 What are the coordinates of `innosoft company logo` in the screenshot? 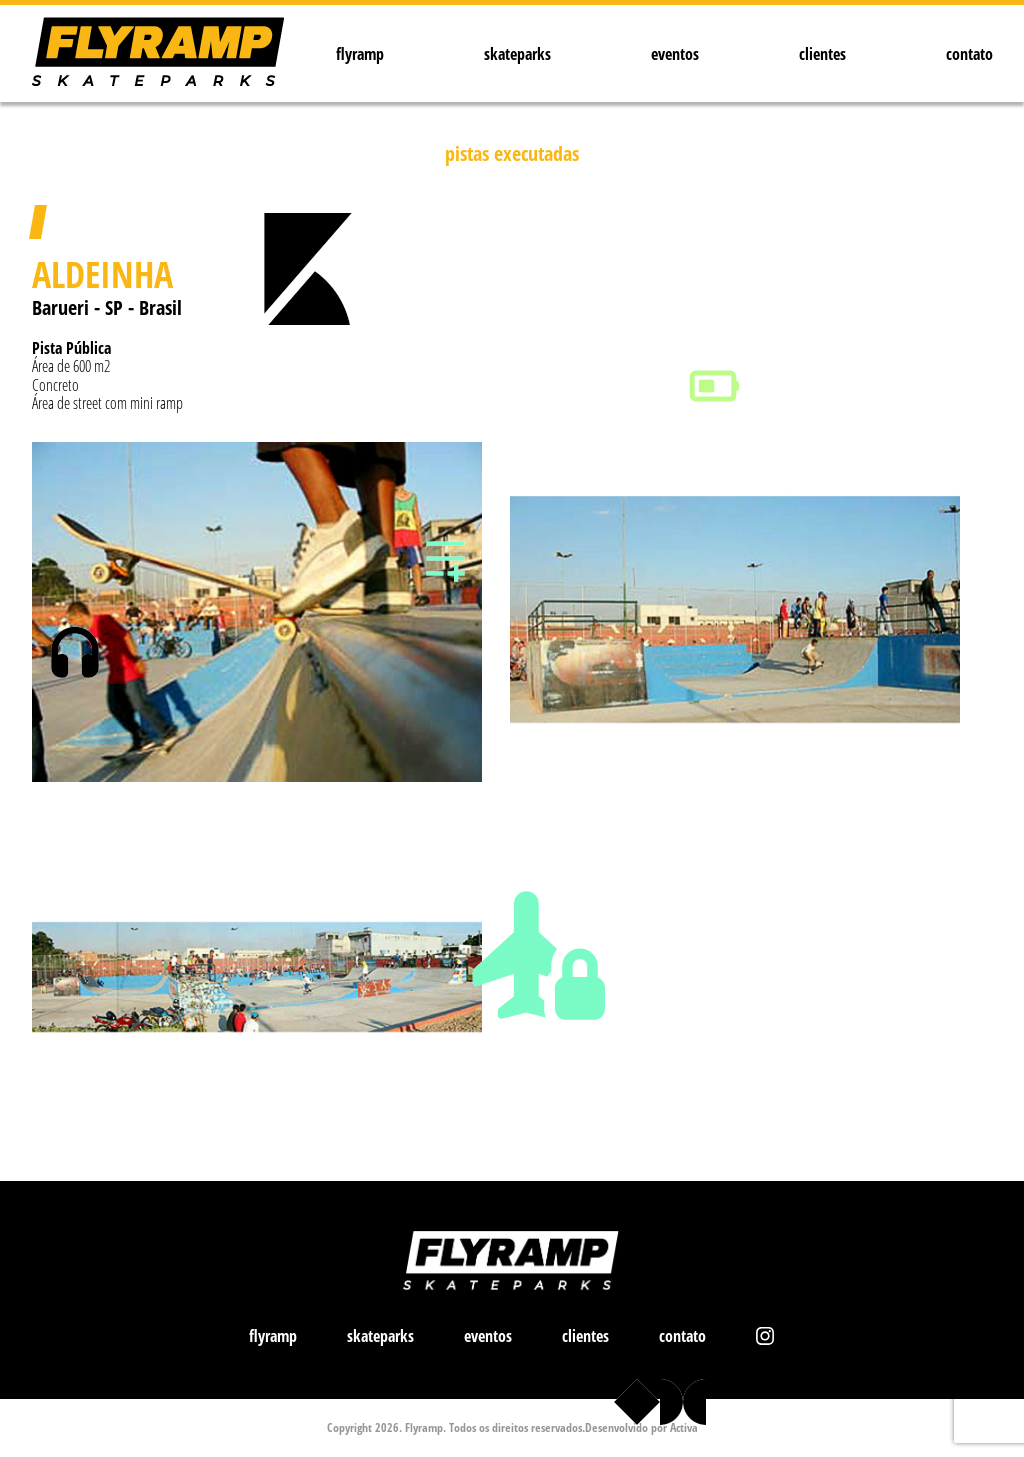 It's located at (660, 1402).